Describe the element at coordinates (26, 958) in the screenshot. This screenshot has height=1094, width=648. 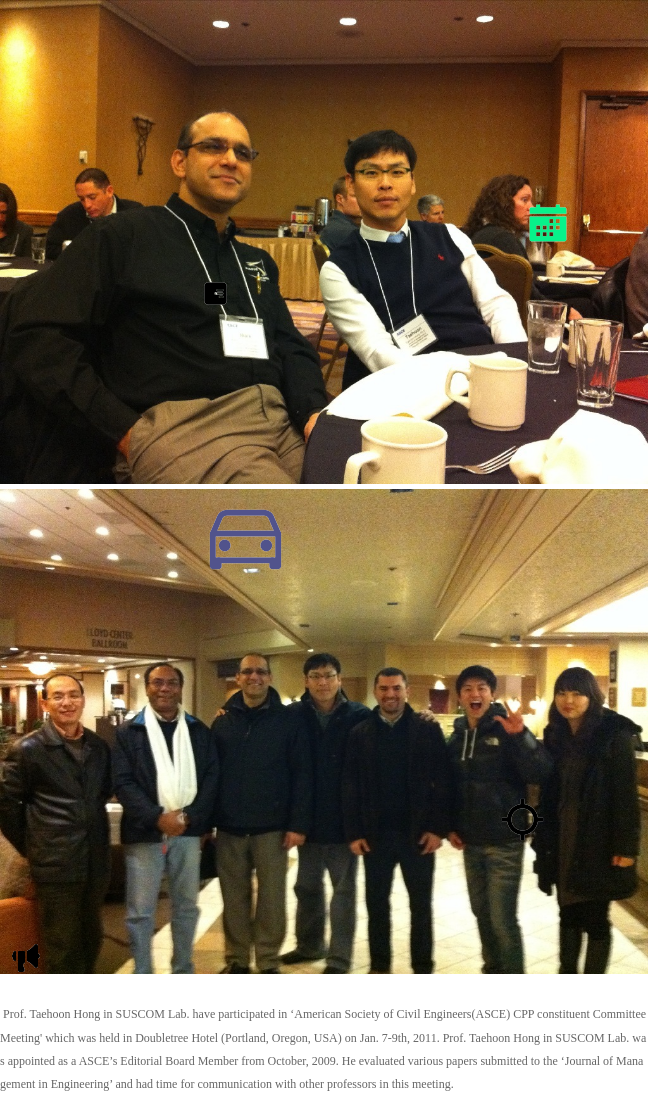
I see `make an announcement or broadcast` at that location.